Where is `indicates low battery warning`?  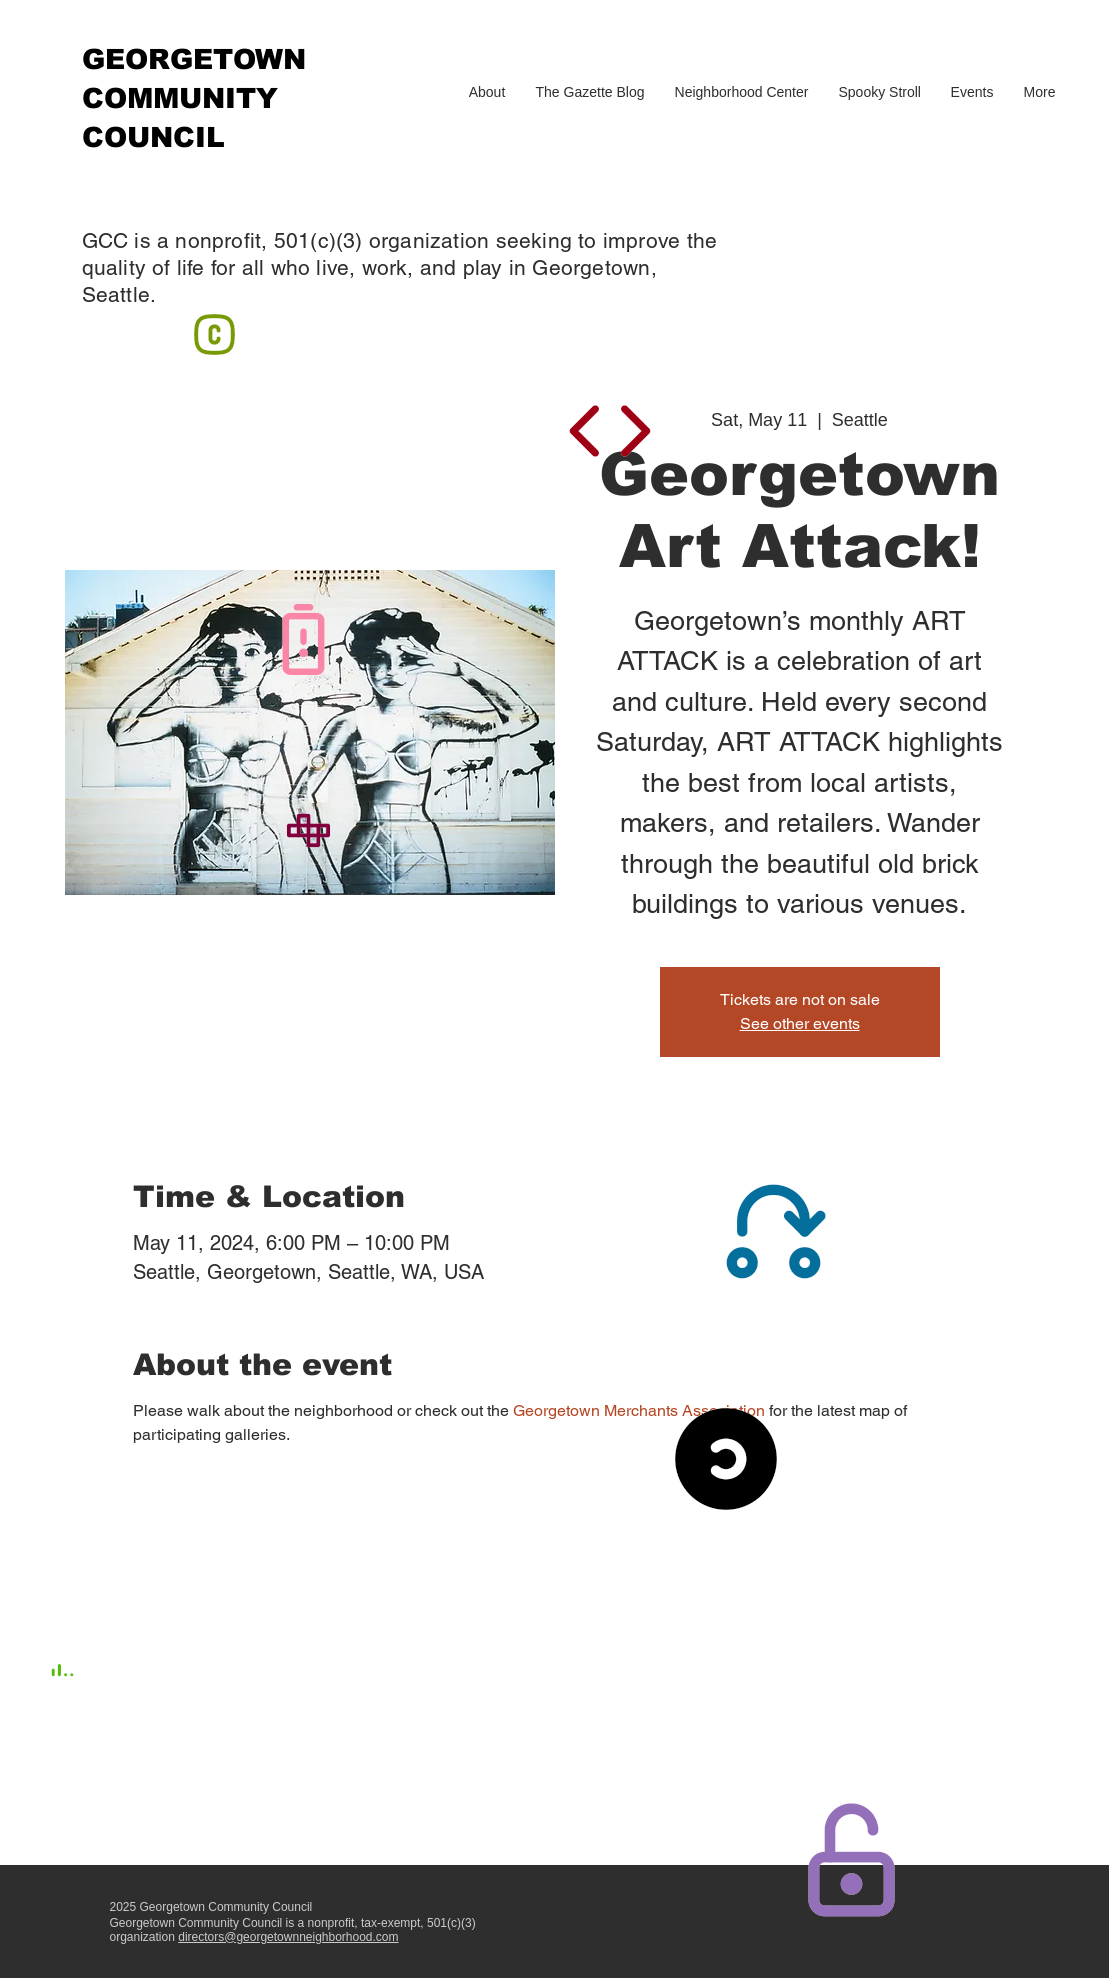 indicates low battery warning is located at coordinates (303, 639).